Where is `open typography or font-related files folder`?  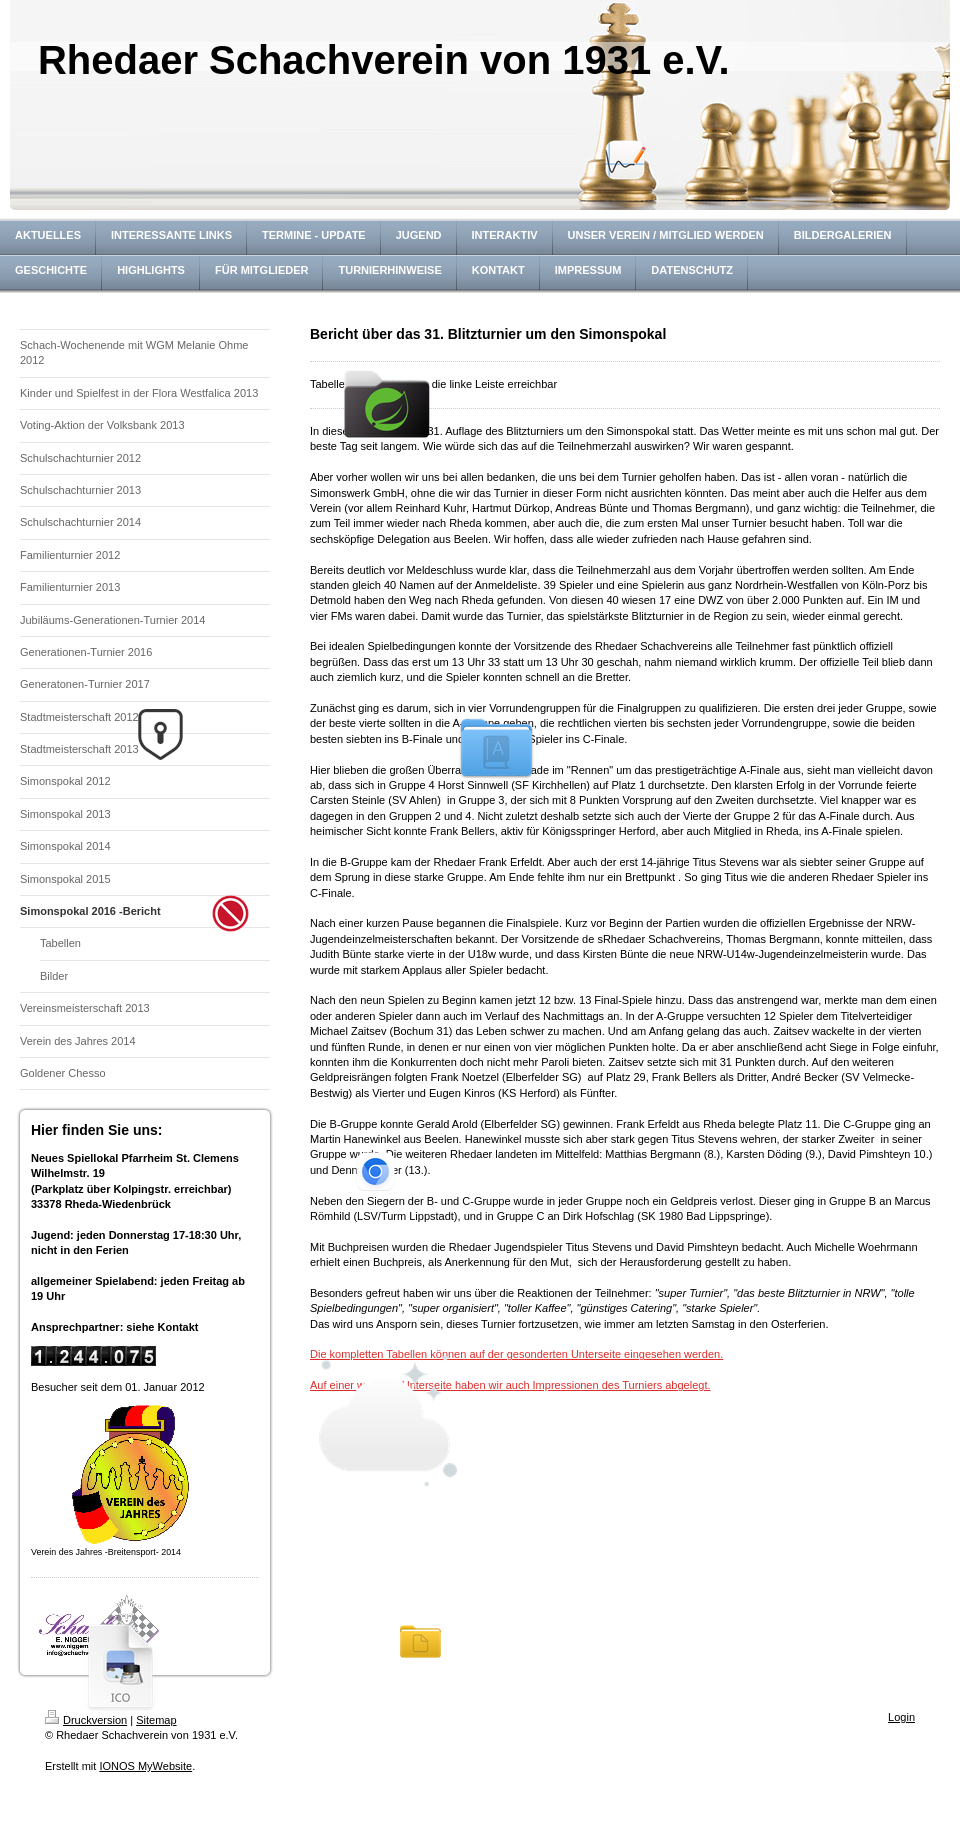
open typography or font-related files folder is located at coordinates (496, 747).